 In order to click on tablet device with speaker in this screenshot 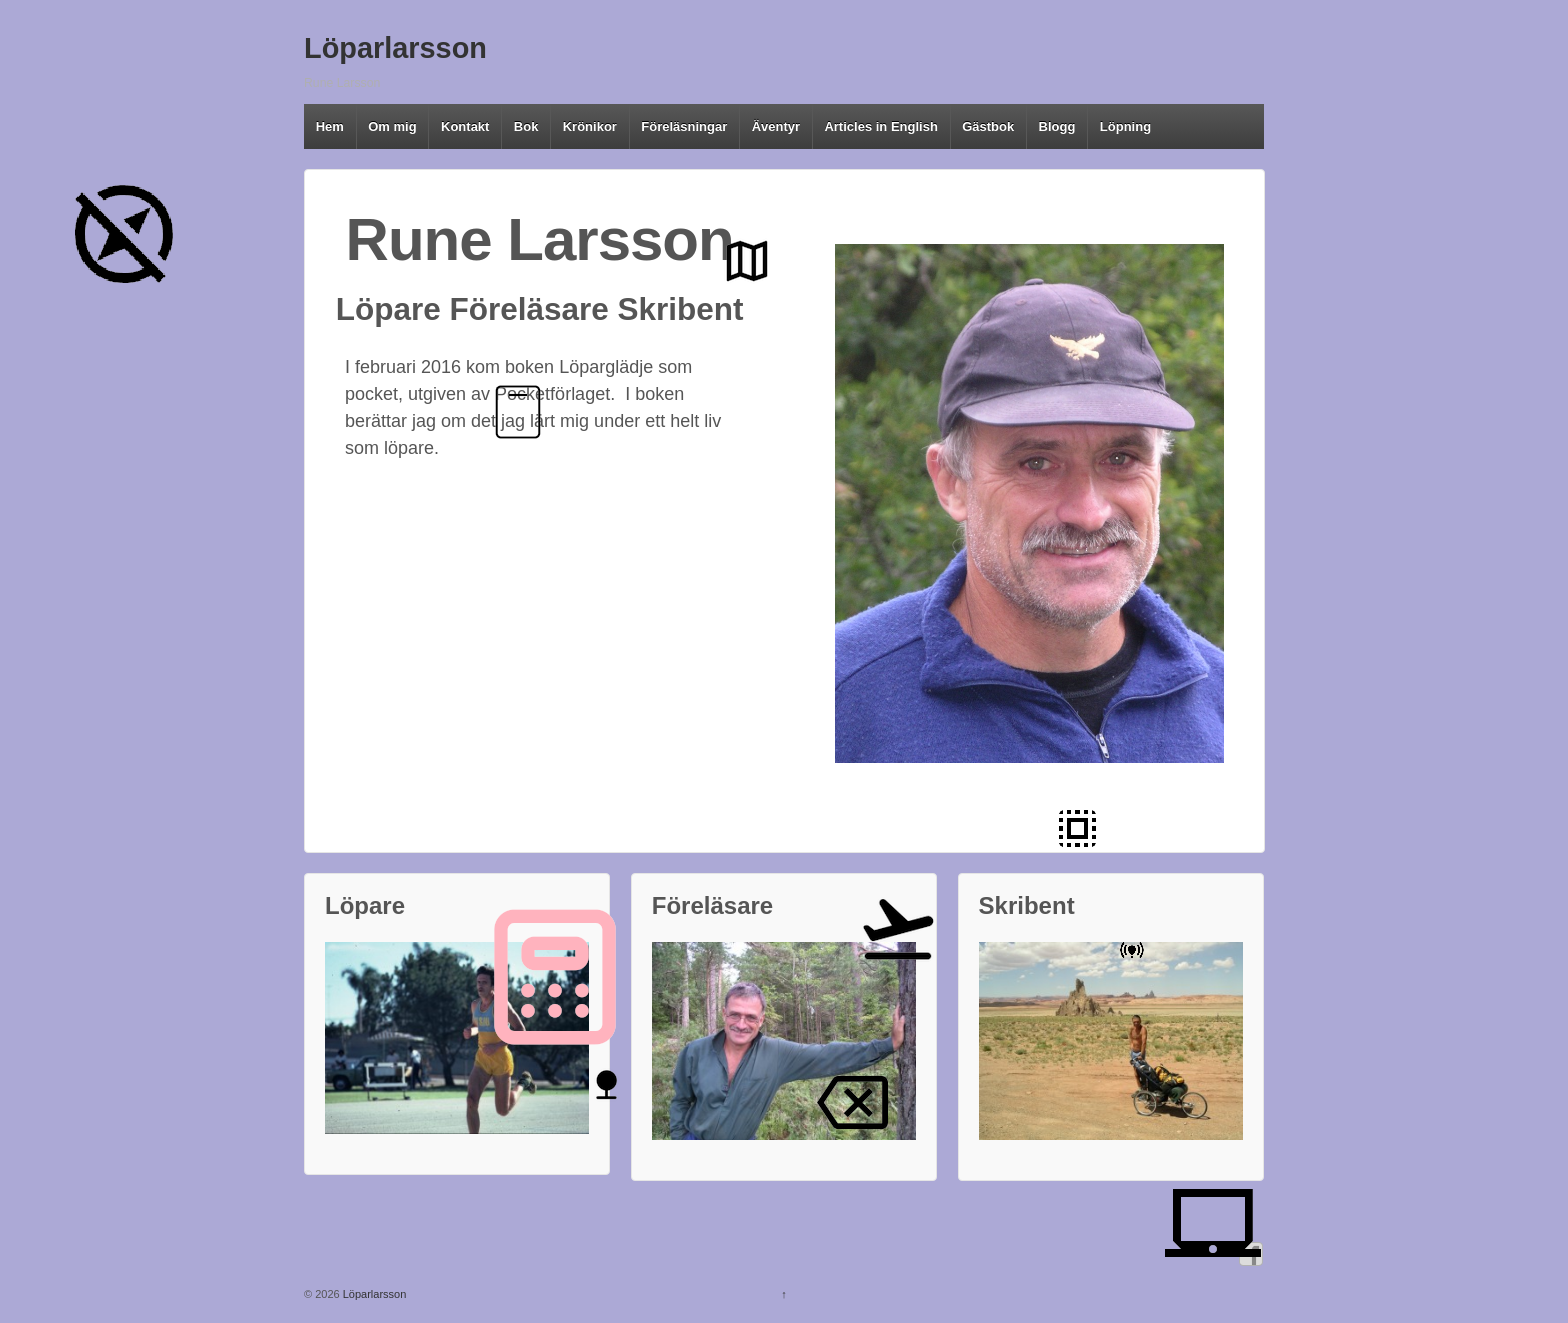, I will do `click(518, 412)`.